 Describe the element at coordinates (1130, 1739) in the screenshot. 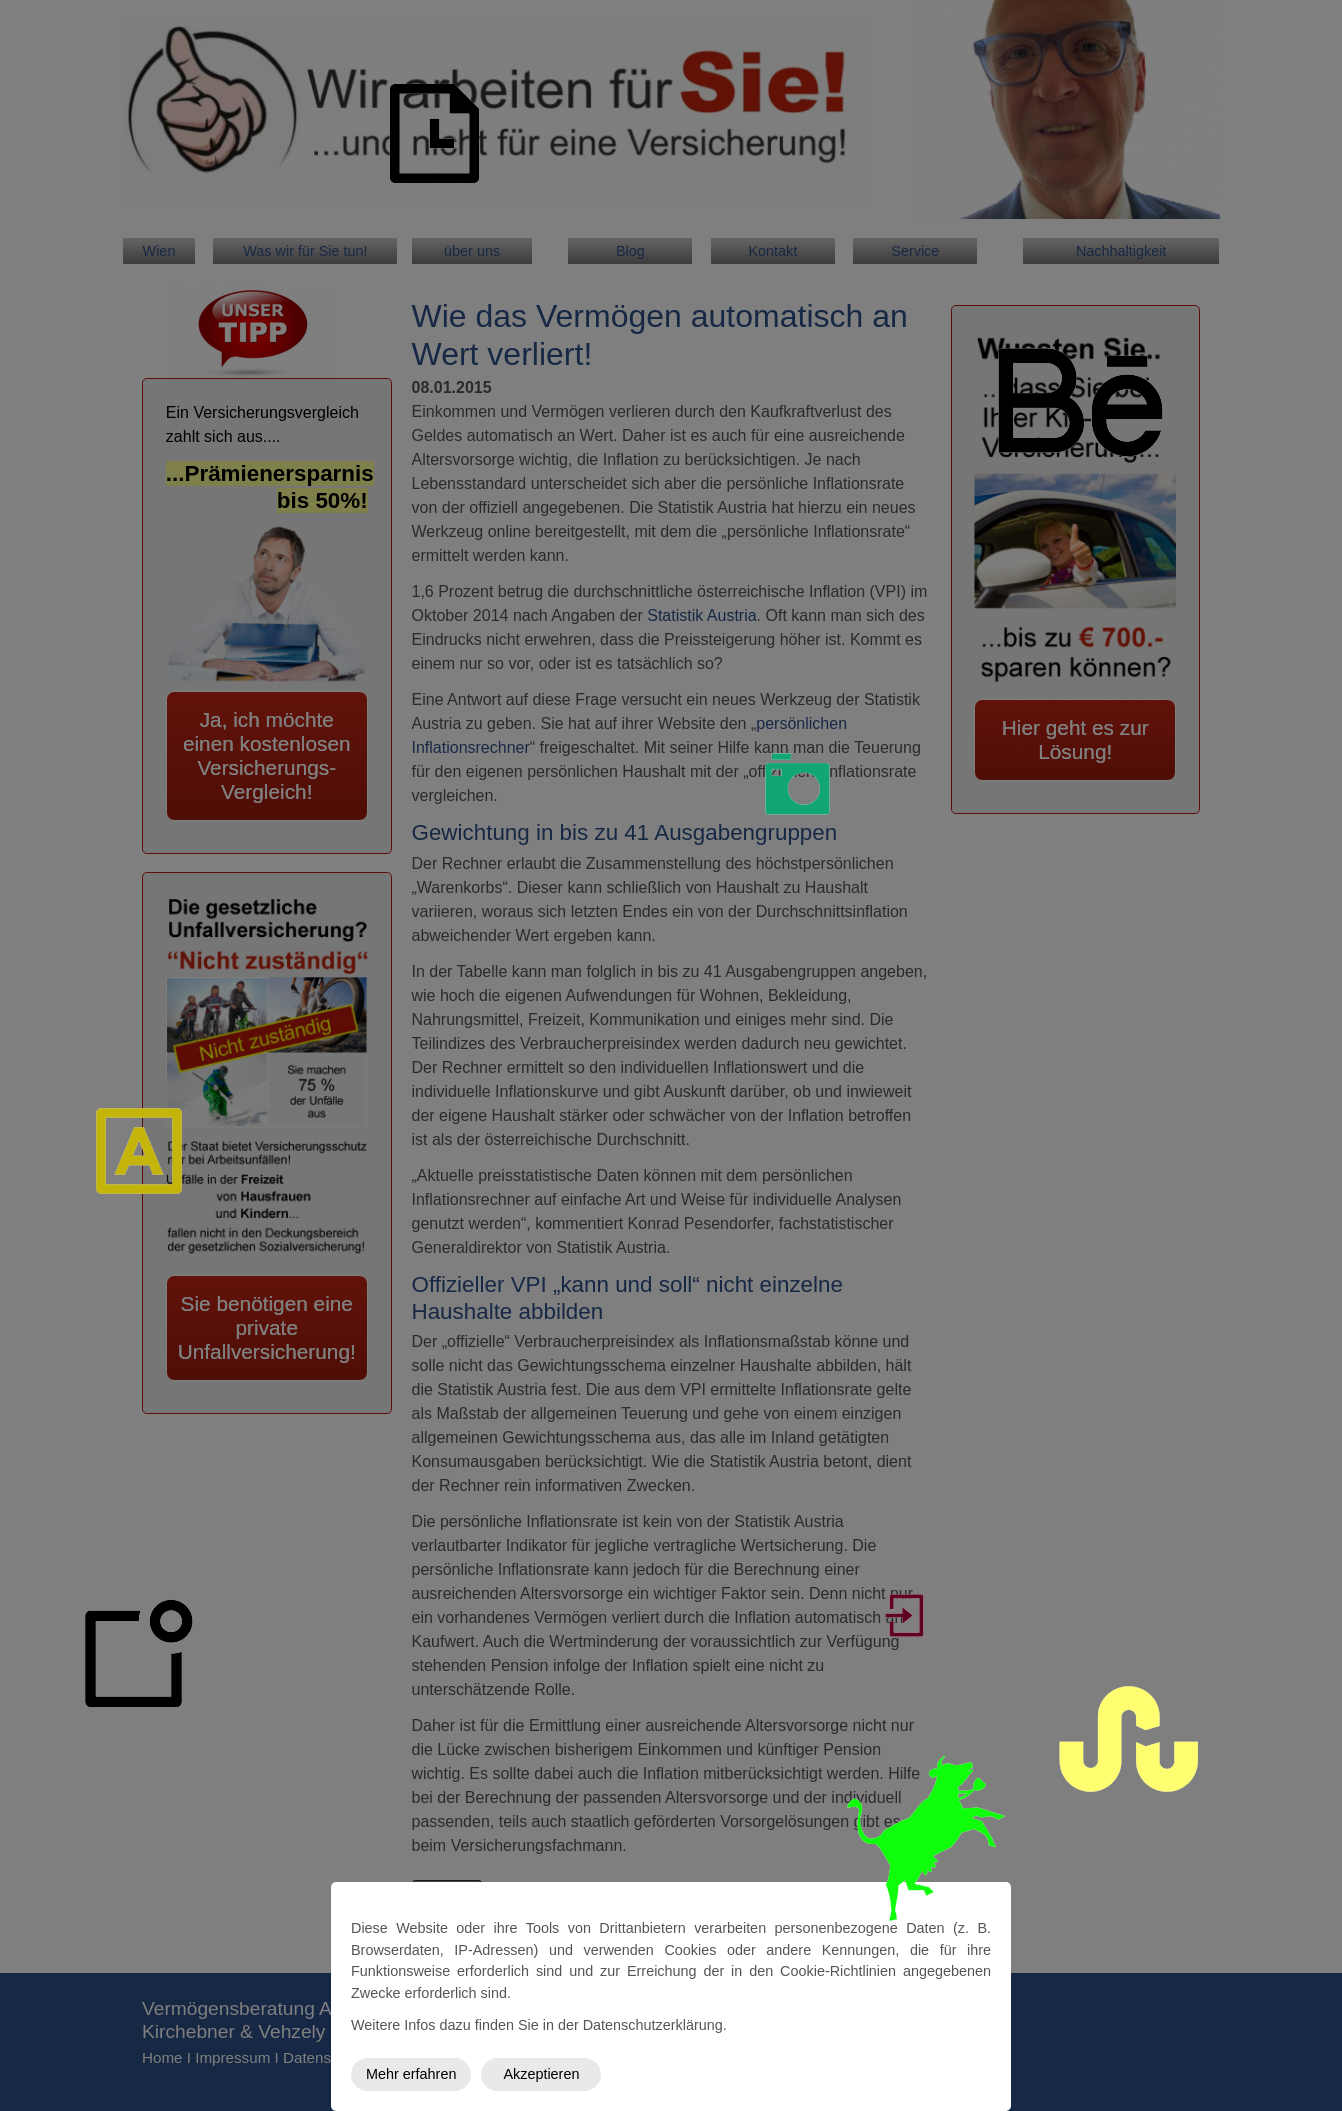

I see `stumbleupon logo` at that location.